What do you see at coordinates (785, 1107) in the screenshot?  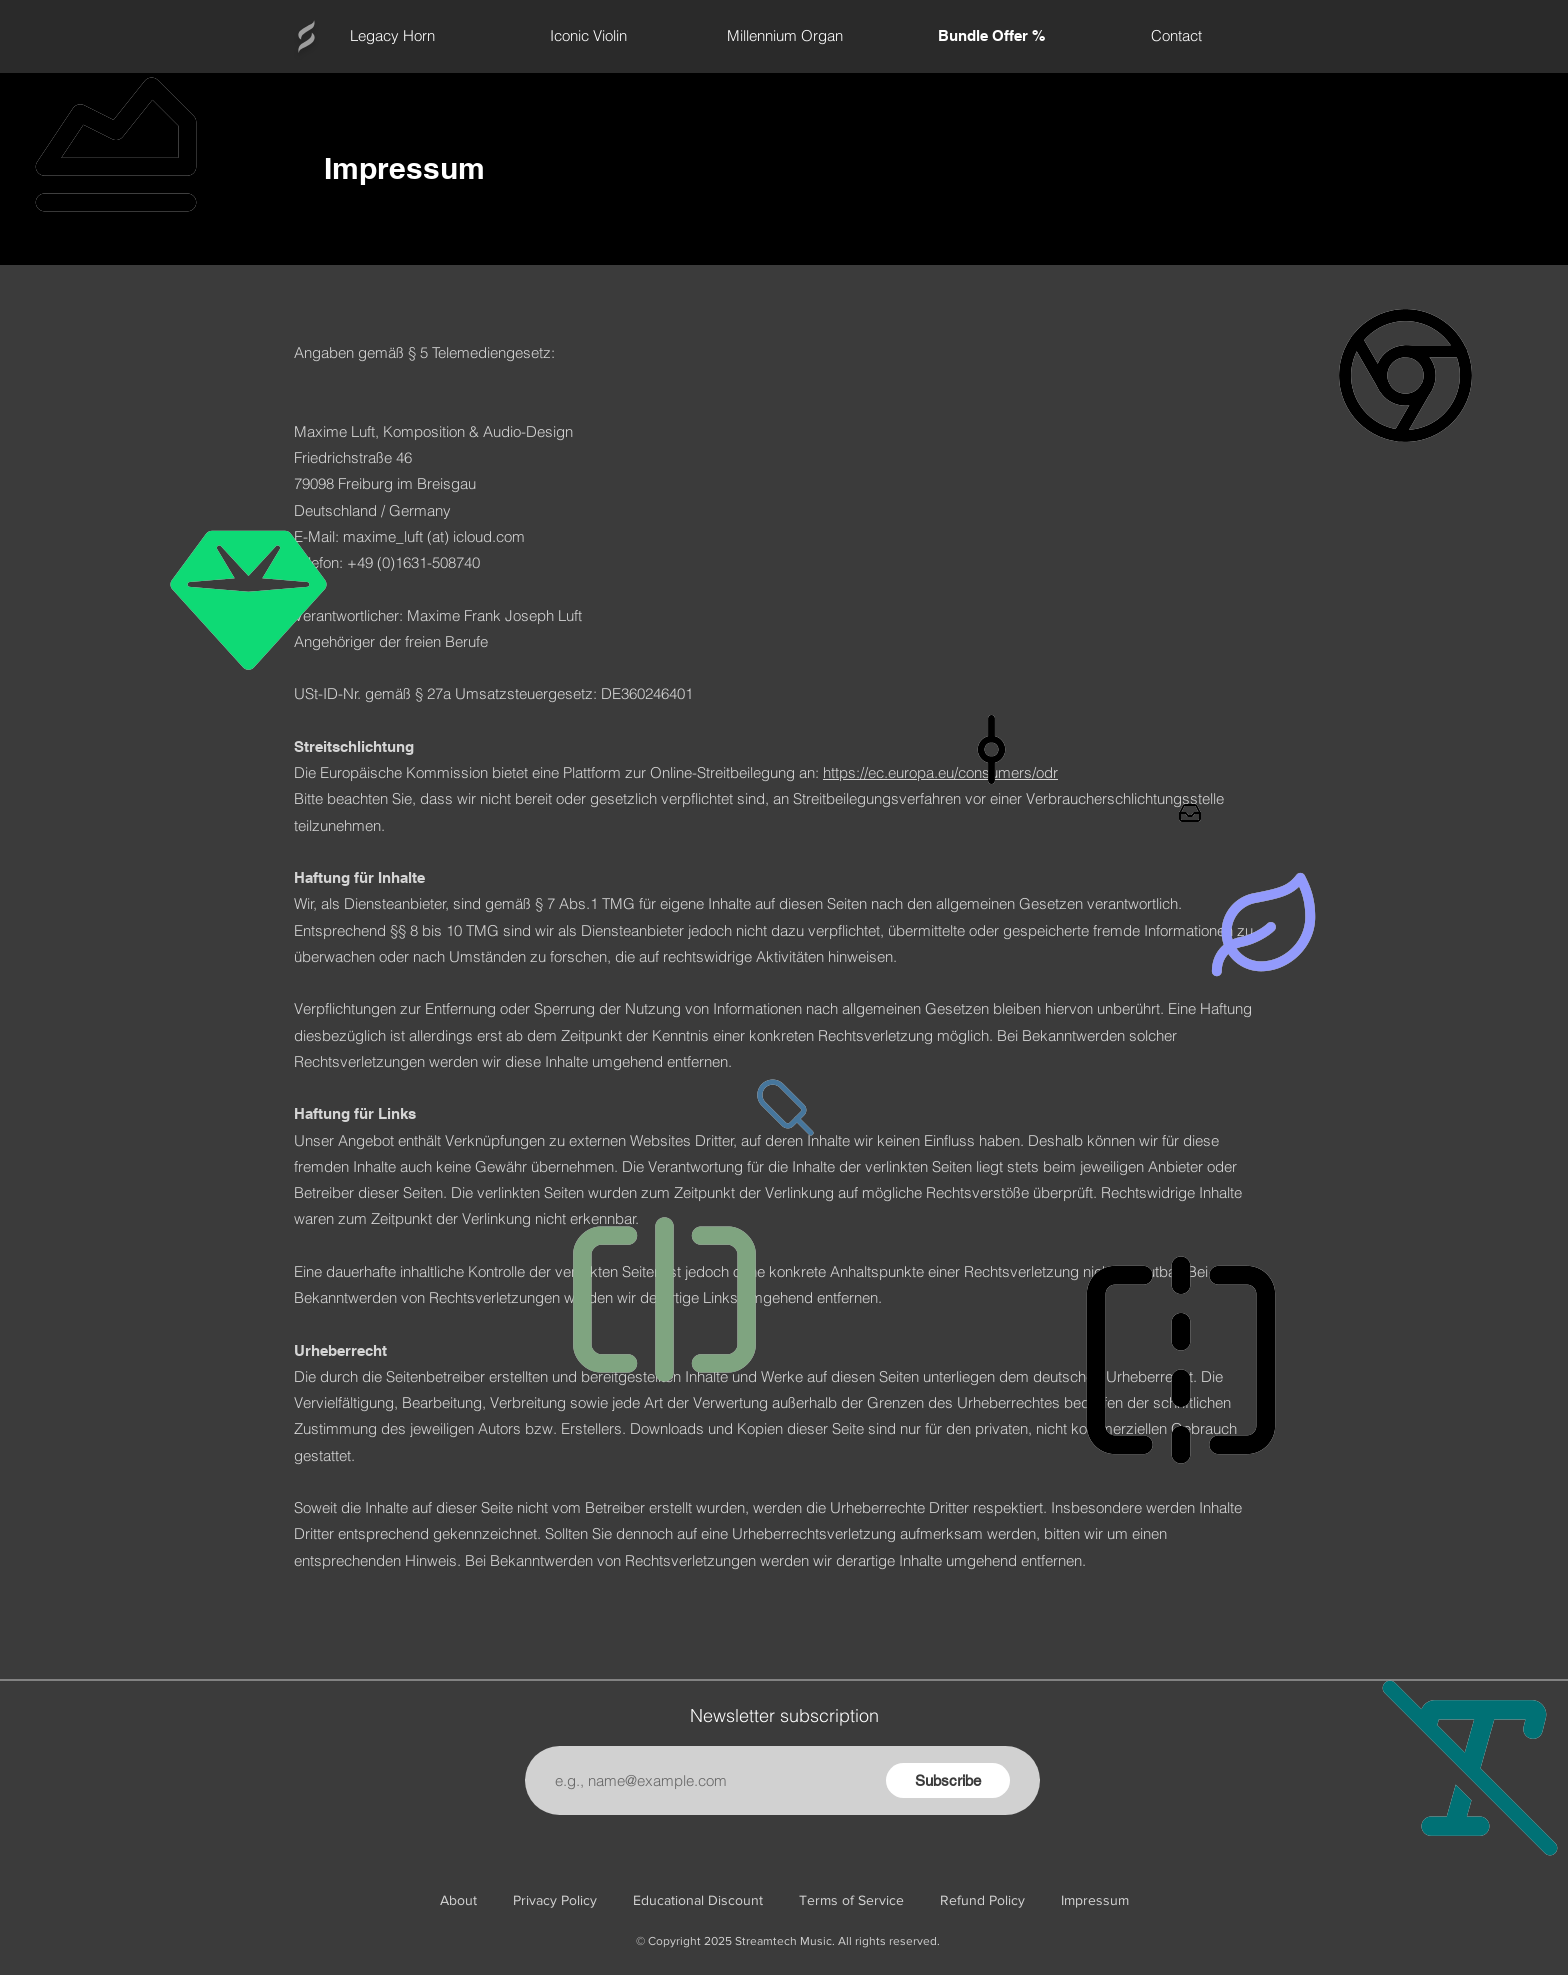 I see `access frozen treats or dessert options` at bounding box center [785, 1107].